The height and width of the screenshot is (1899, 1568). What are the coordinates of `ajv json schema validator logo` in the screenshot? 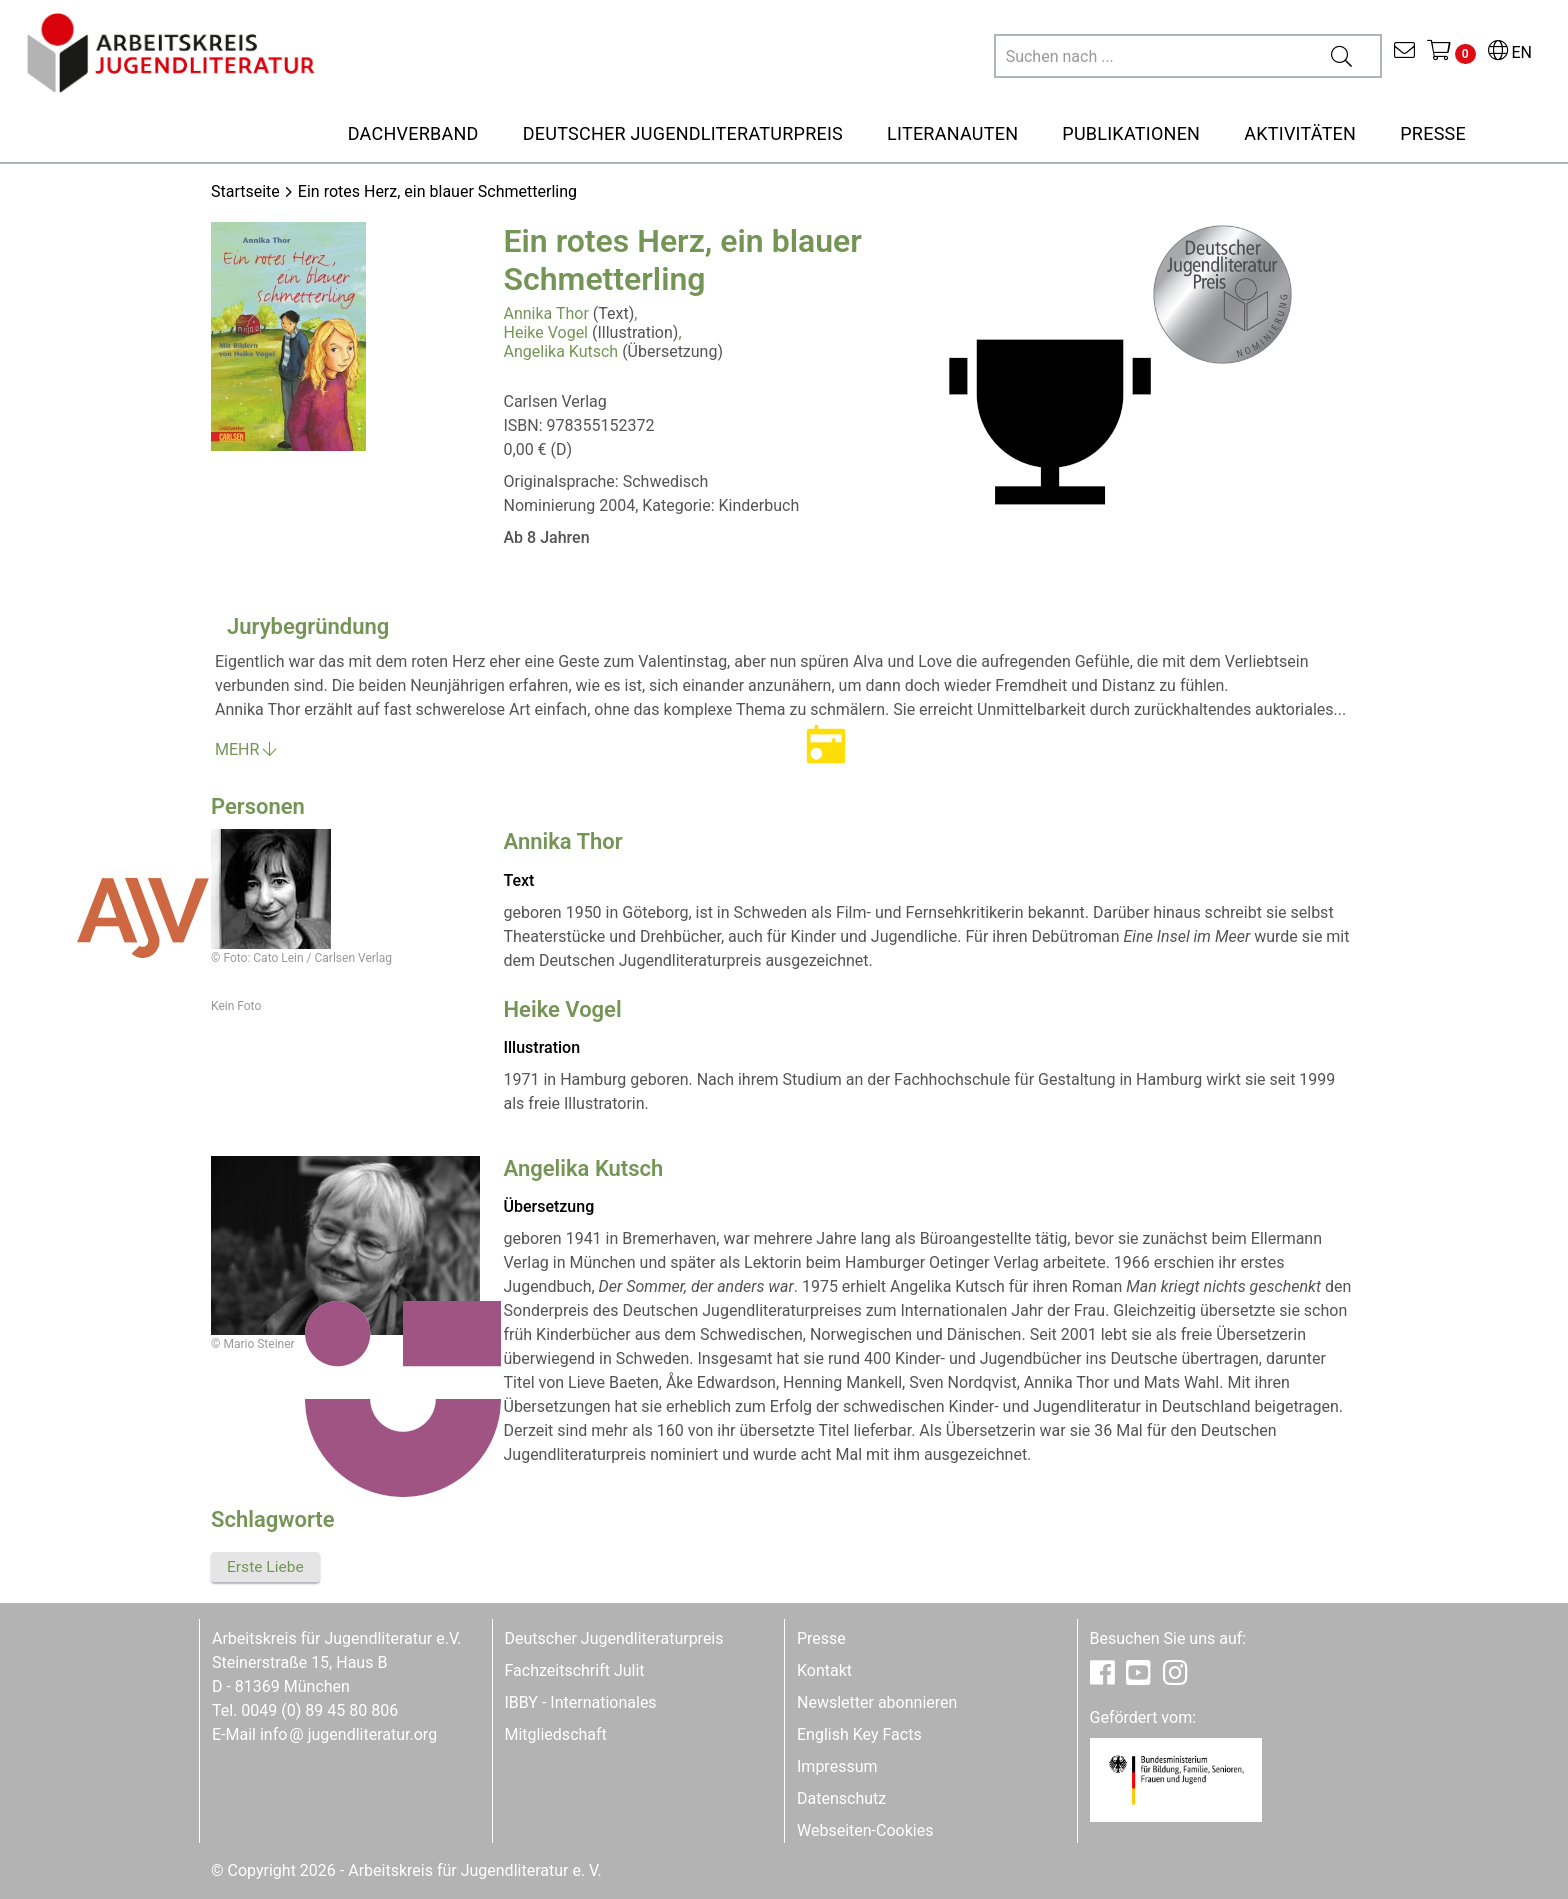 It's located at (143, 918).